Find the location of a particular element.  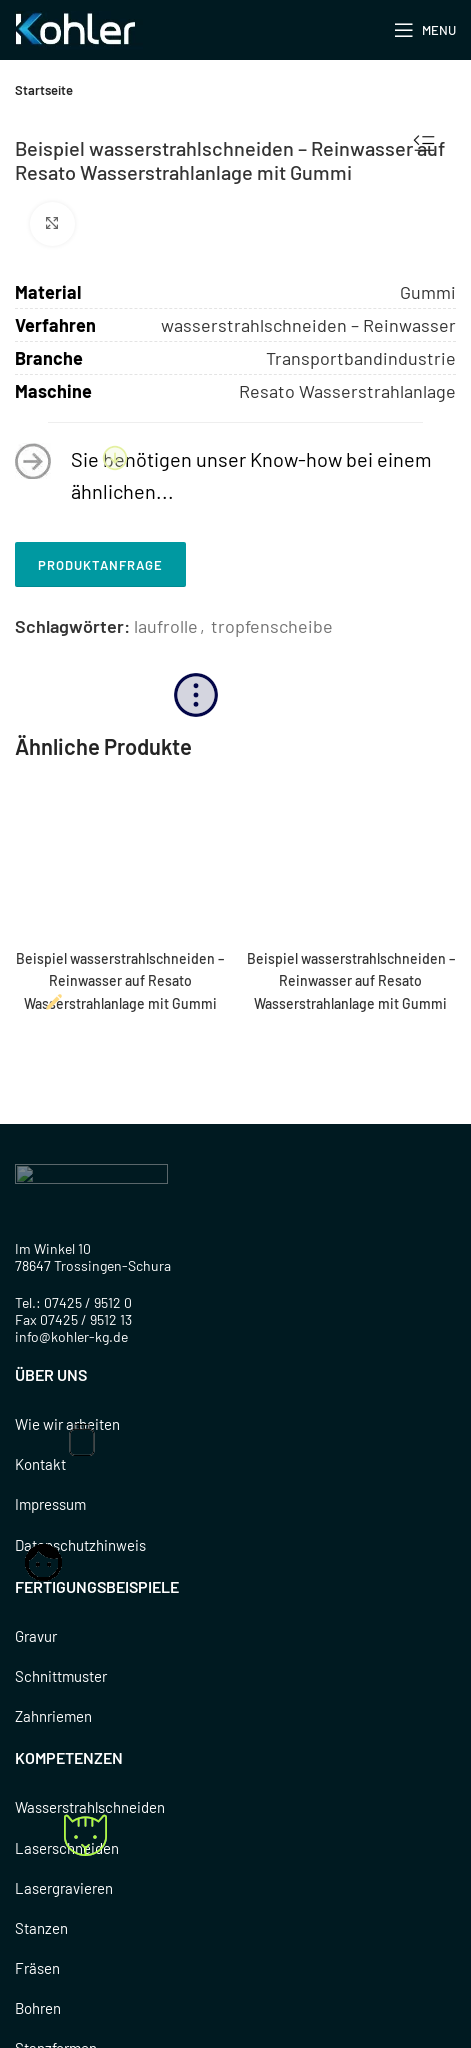

download file or content is located at coordinates (115, 458).